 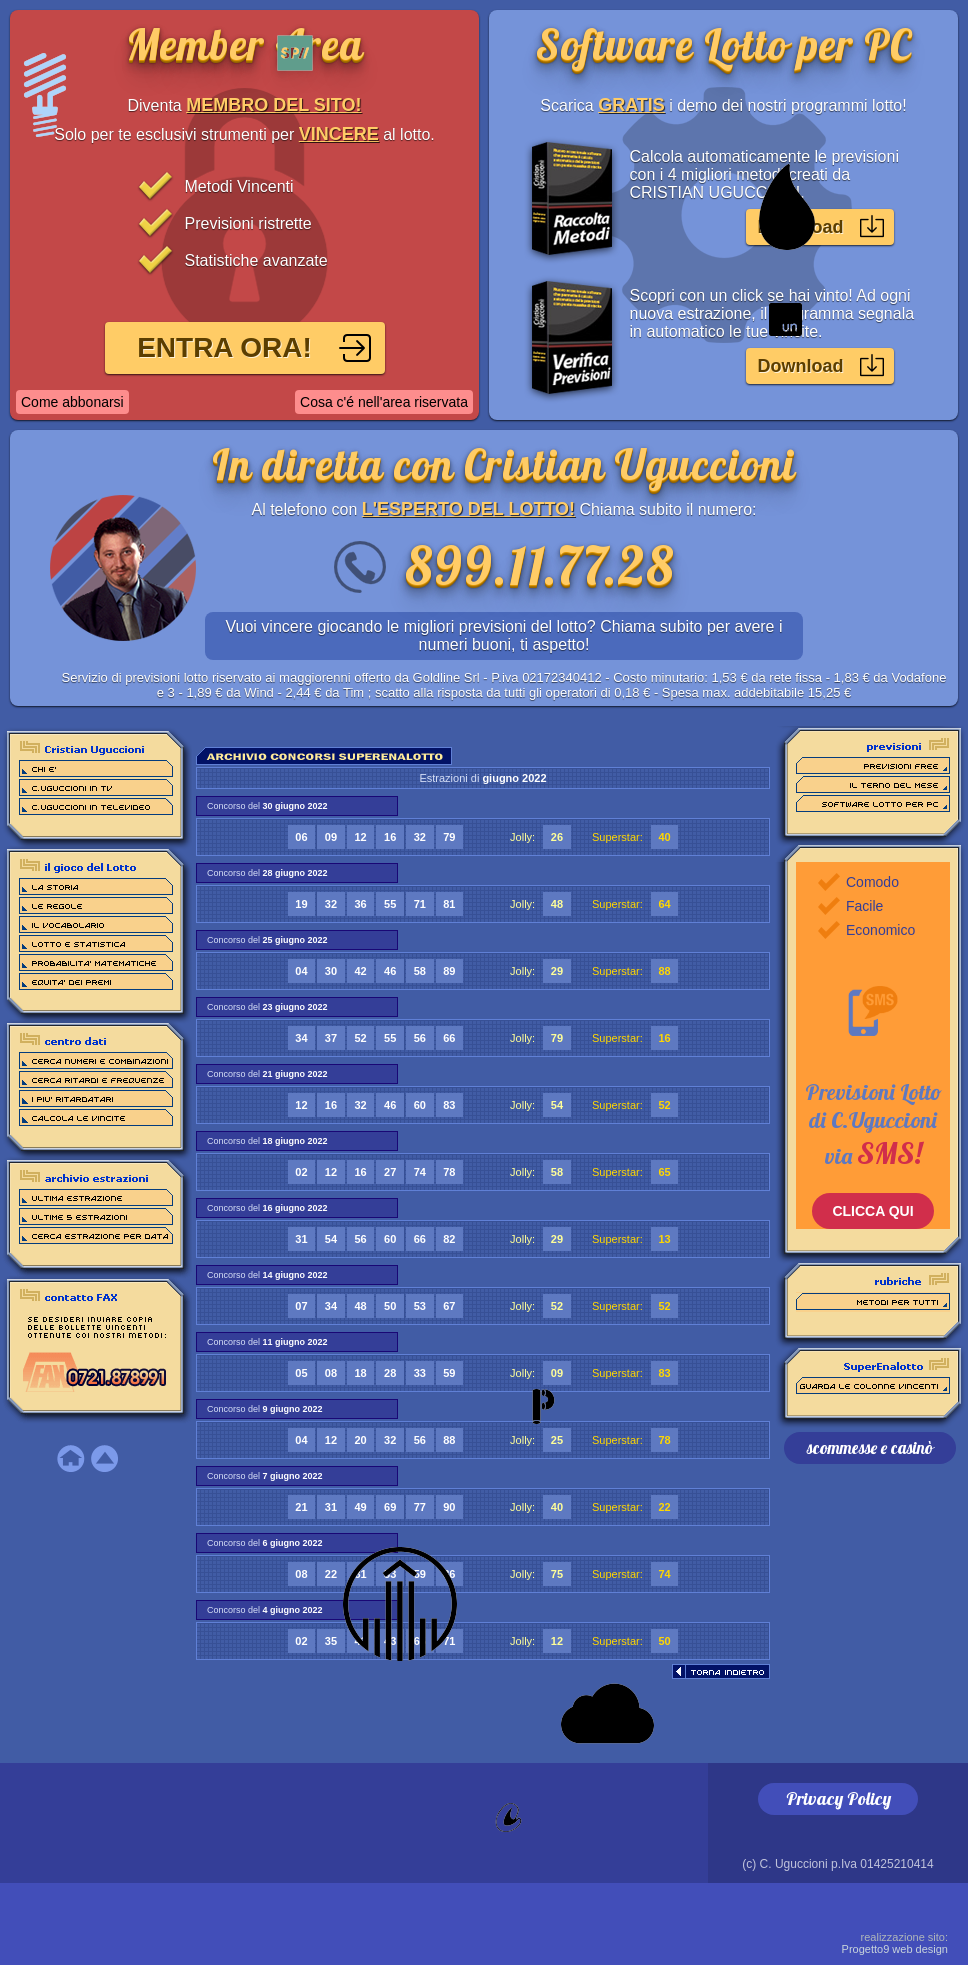 What do you see at coordinates (45, 95) in the screenshot?
I see `lumen technologies company logo` at bounding box center [45, 95].